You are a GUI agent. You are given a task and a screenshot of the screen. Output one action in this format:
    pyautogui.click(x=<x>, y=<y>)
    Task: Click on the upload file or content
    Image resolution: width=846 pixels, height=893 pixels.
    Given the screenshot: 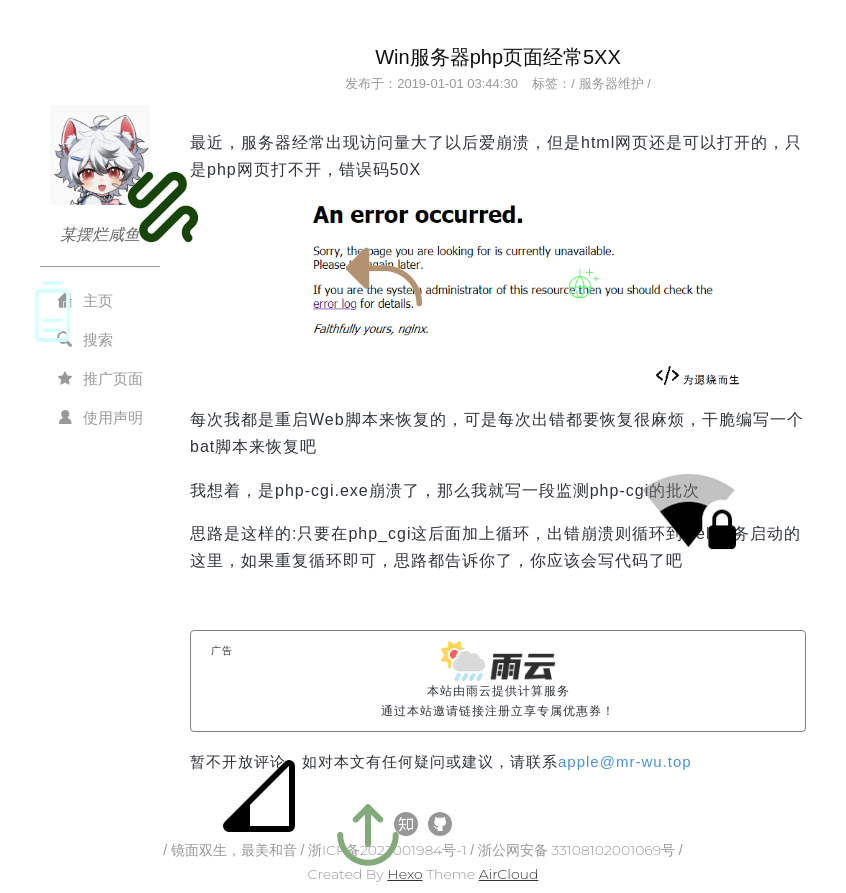 What is the action you would take?
    pyautogui.click(x=368, y=835)
    